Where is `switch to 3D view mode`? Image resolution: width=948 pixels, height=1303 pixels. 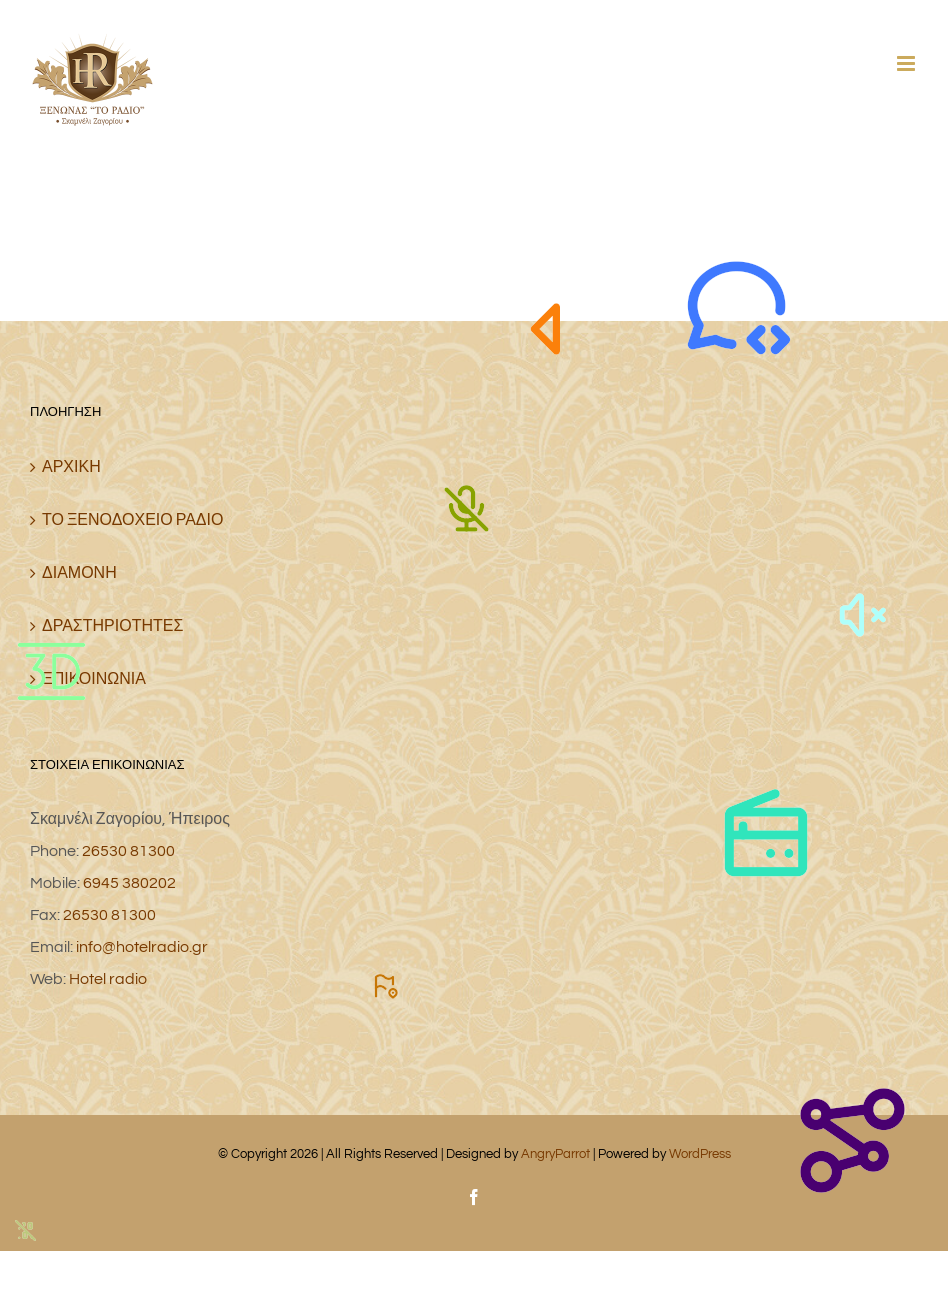 switch to 3D view mode is located at coordinates (51, 671).